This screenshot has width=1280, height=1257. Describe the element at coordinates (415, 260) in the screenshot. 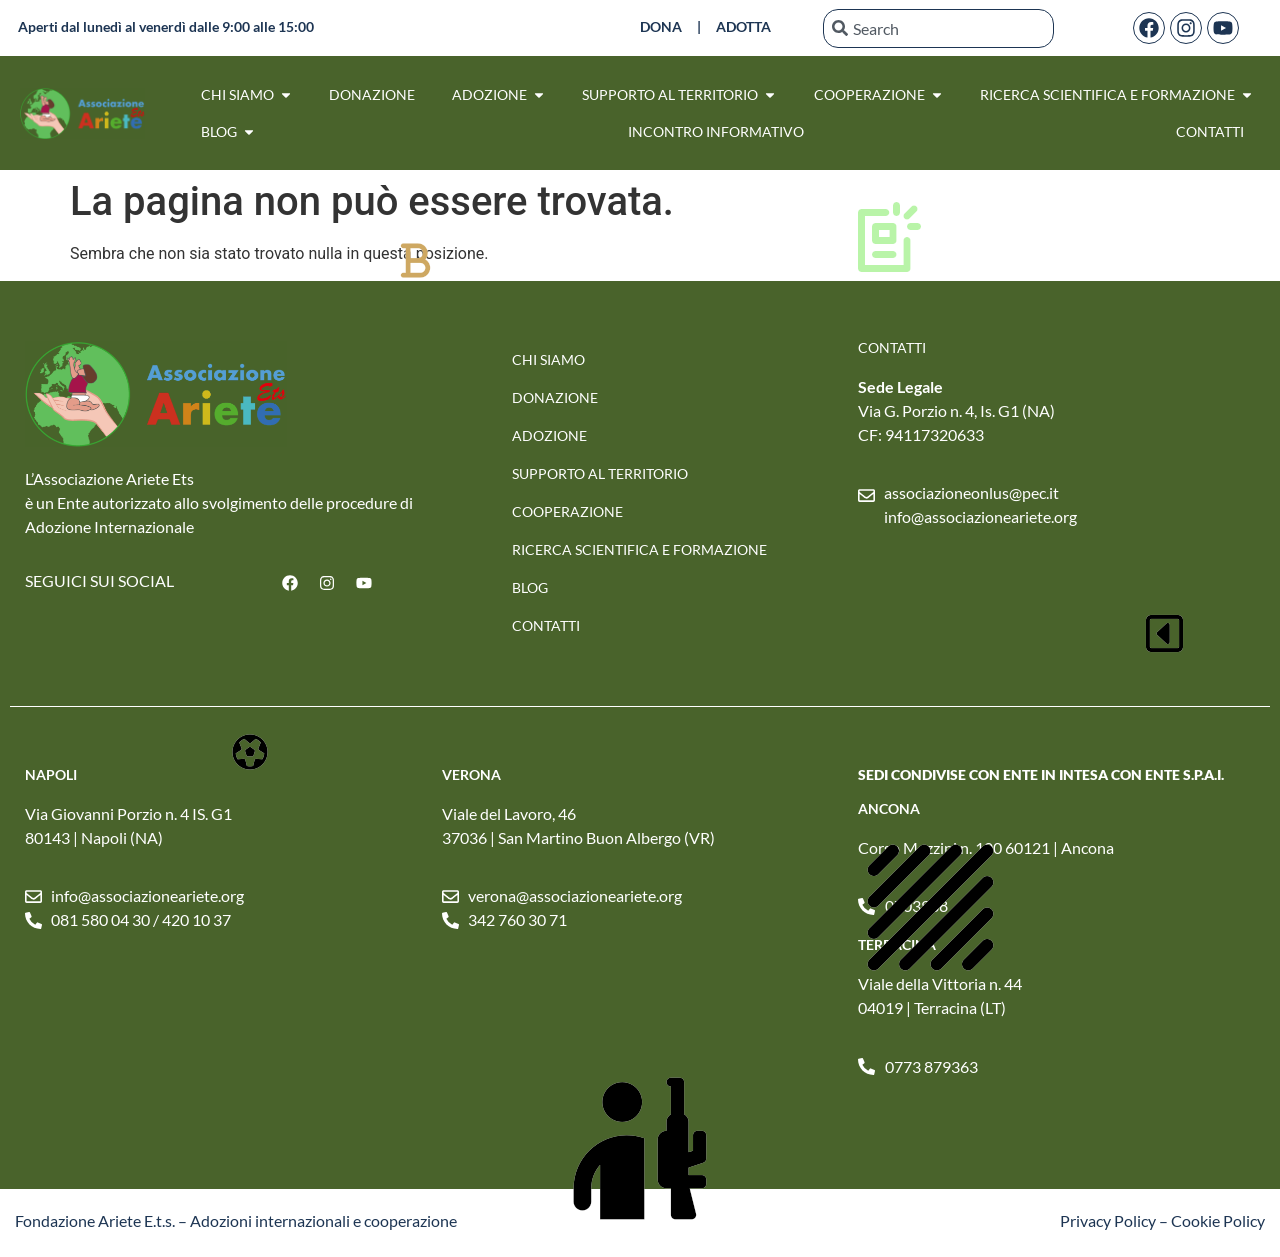

I see `apply bold formatting to selected text` at that location.